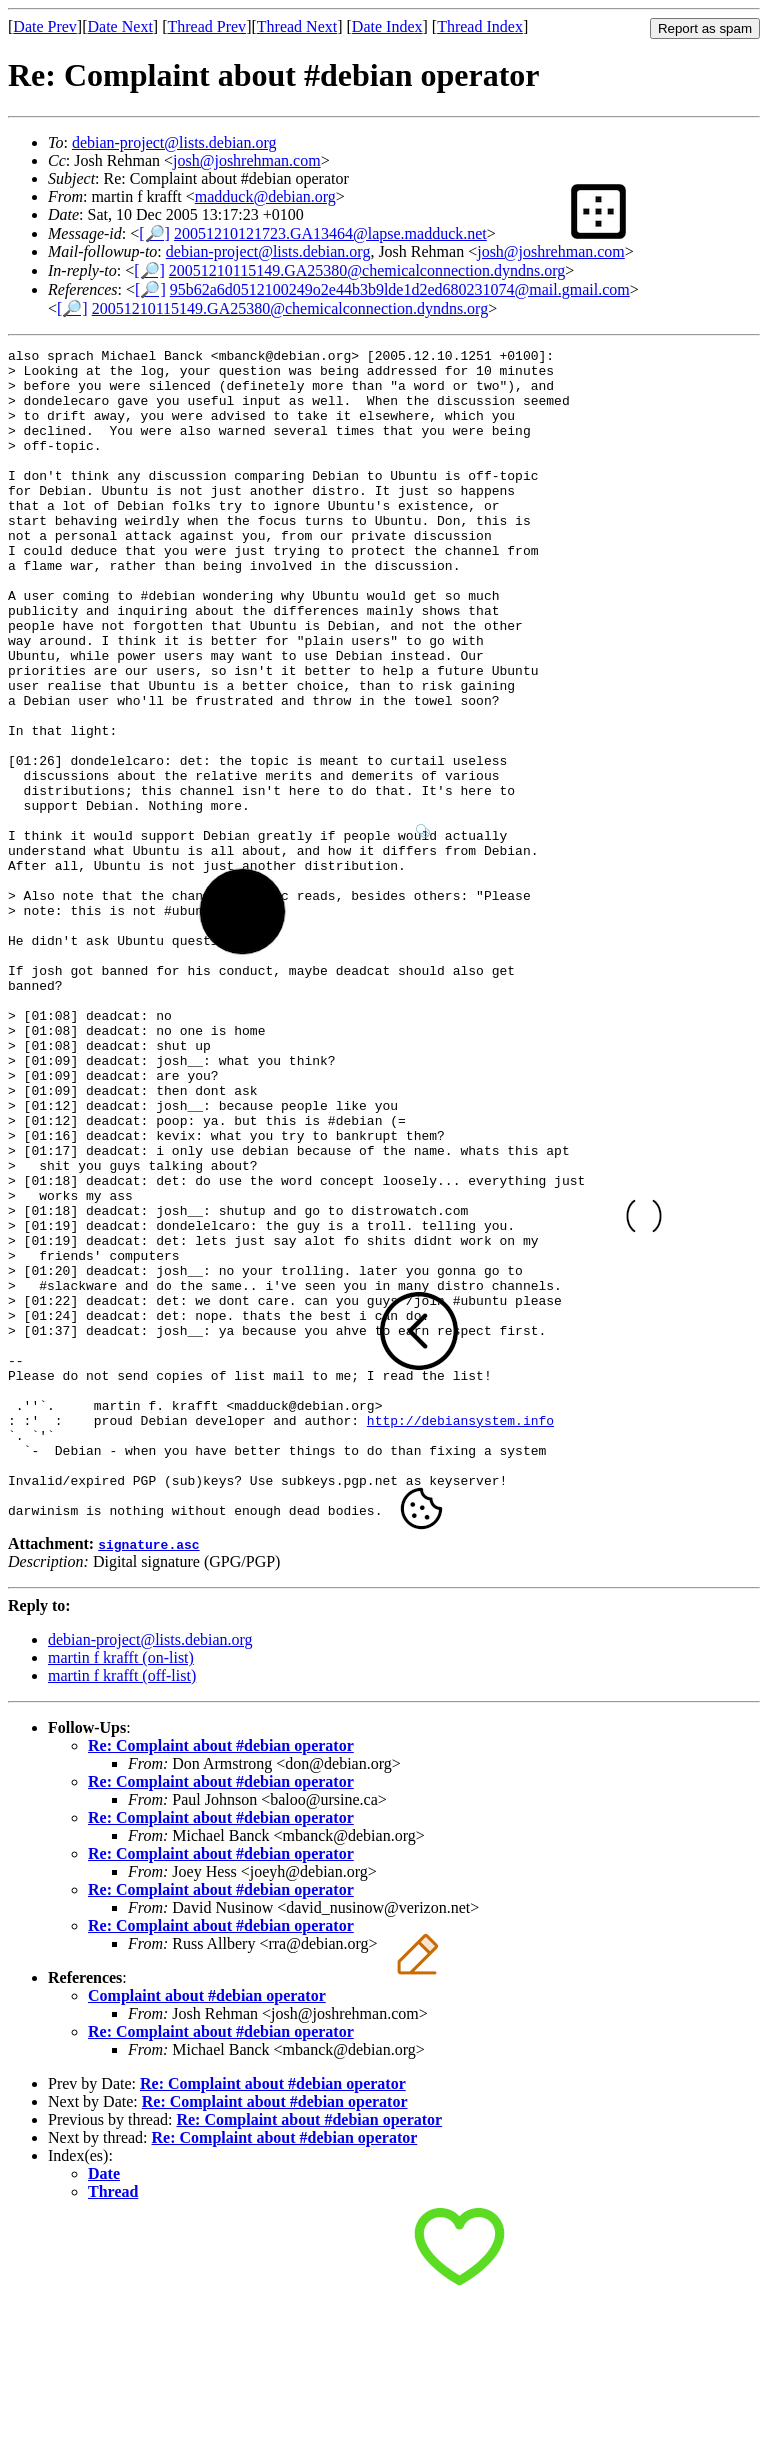 This screenshot has width=768, height=2451. I want to click on add to favorites, so click(459, 2243).